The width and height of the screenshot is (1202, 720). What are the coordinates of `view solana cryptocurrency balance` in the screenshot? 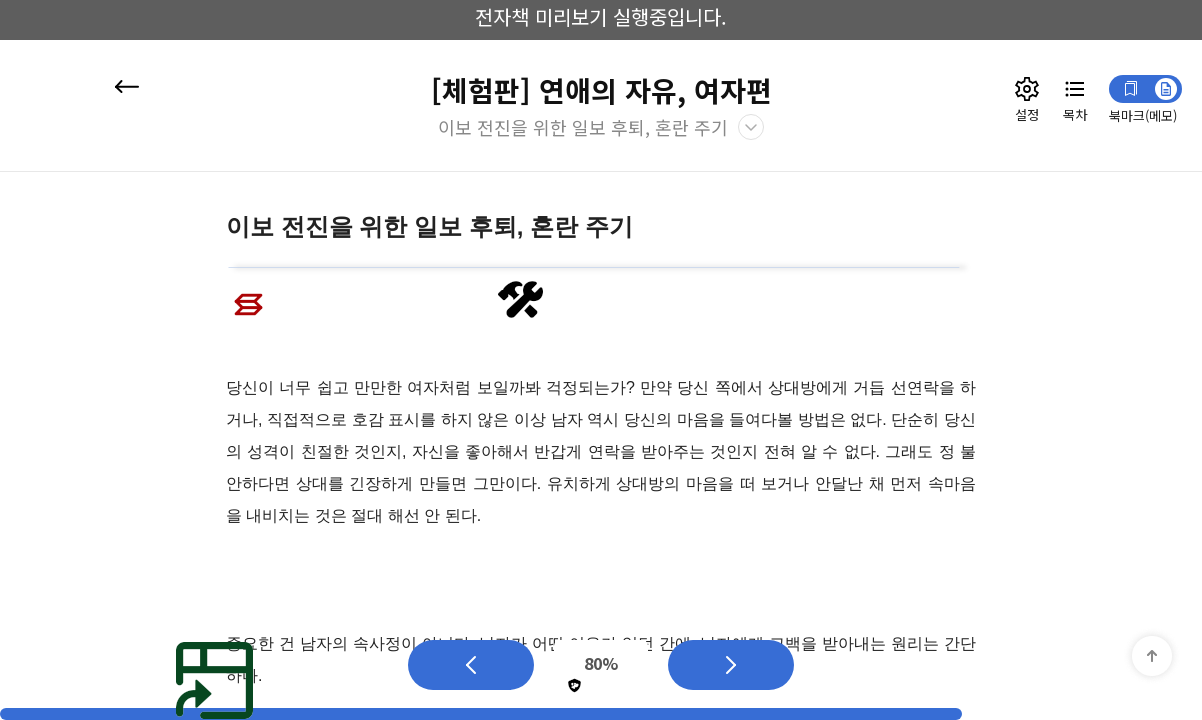 It's located at (248, 304).